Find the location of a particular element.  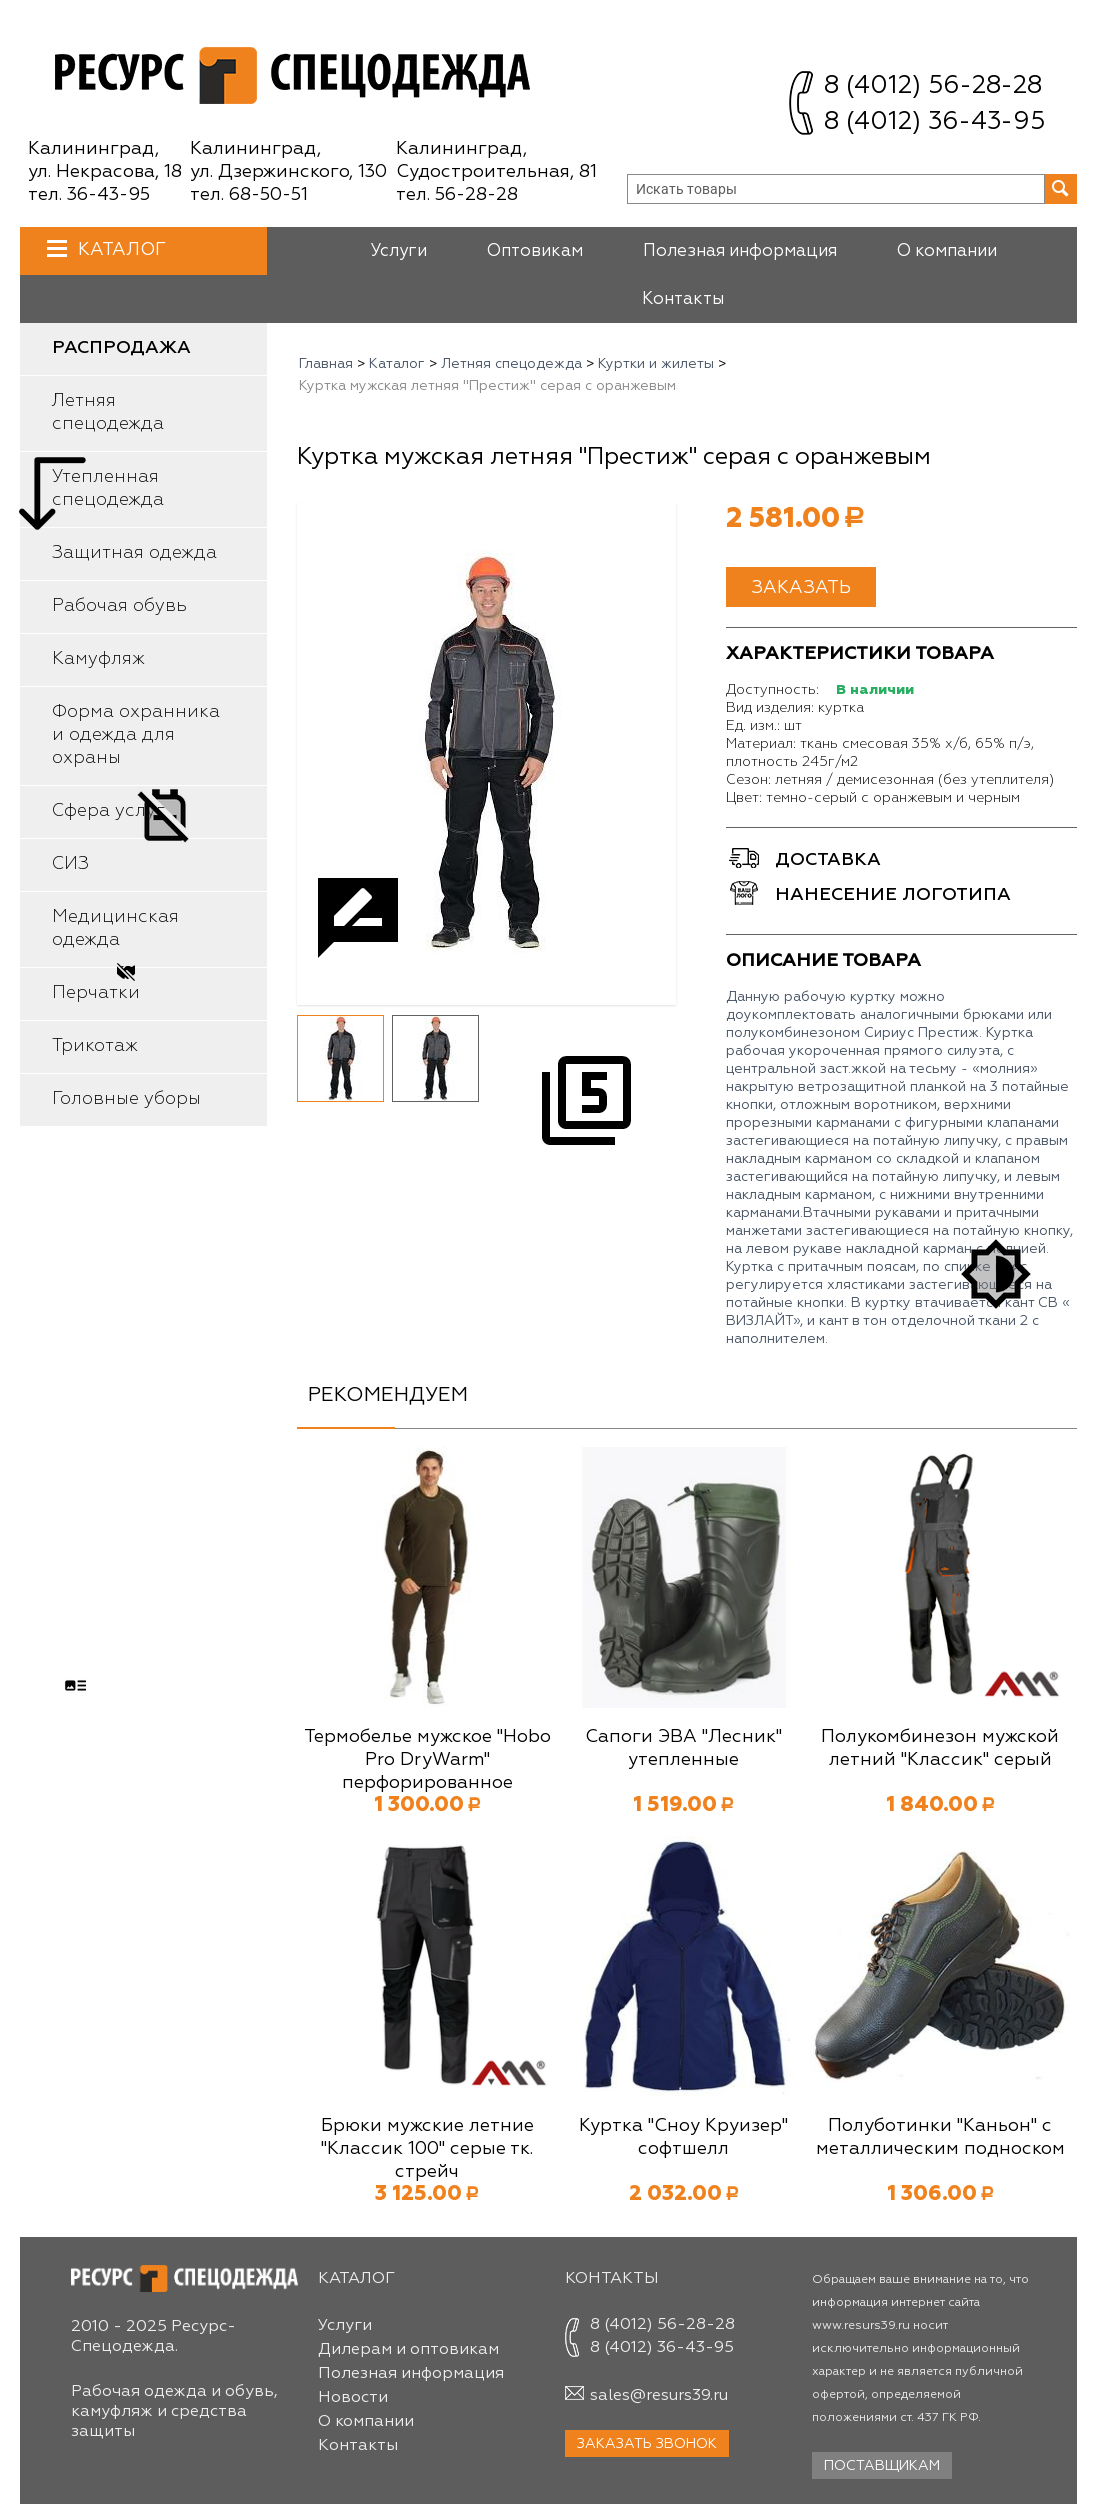

no backpacks allowed is located at coordinates (165, 815).